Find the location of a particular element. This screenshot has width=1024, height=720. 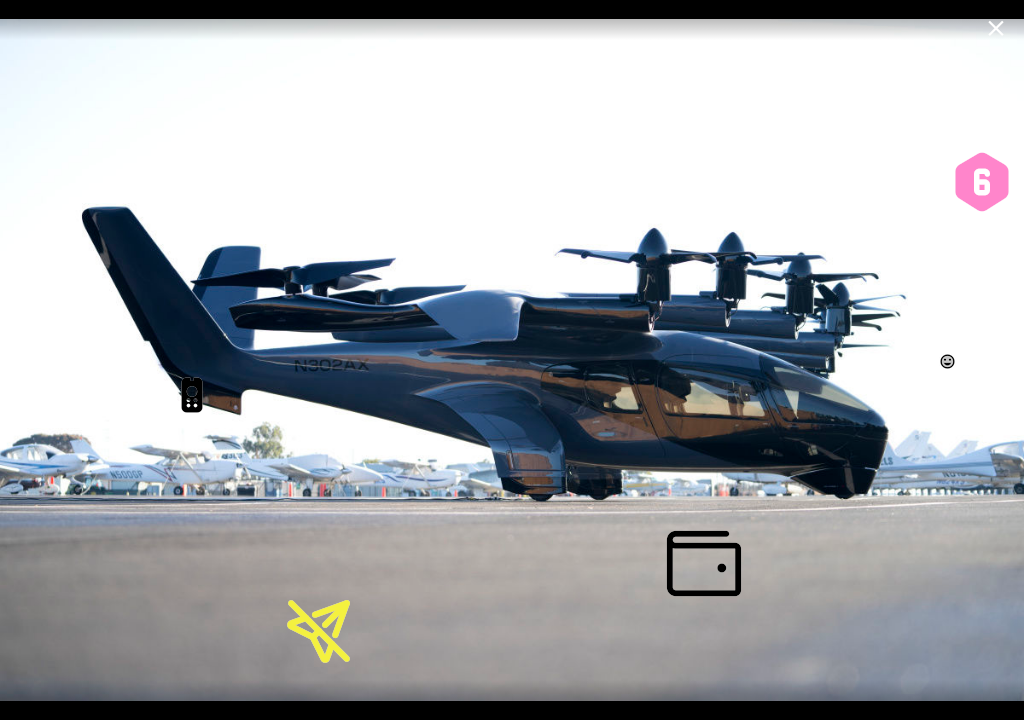

sending is disabled or unavailable is located at coordinates (319, 631).